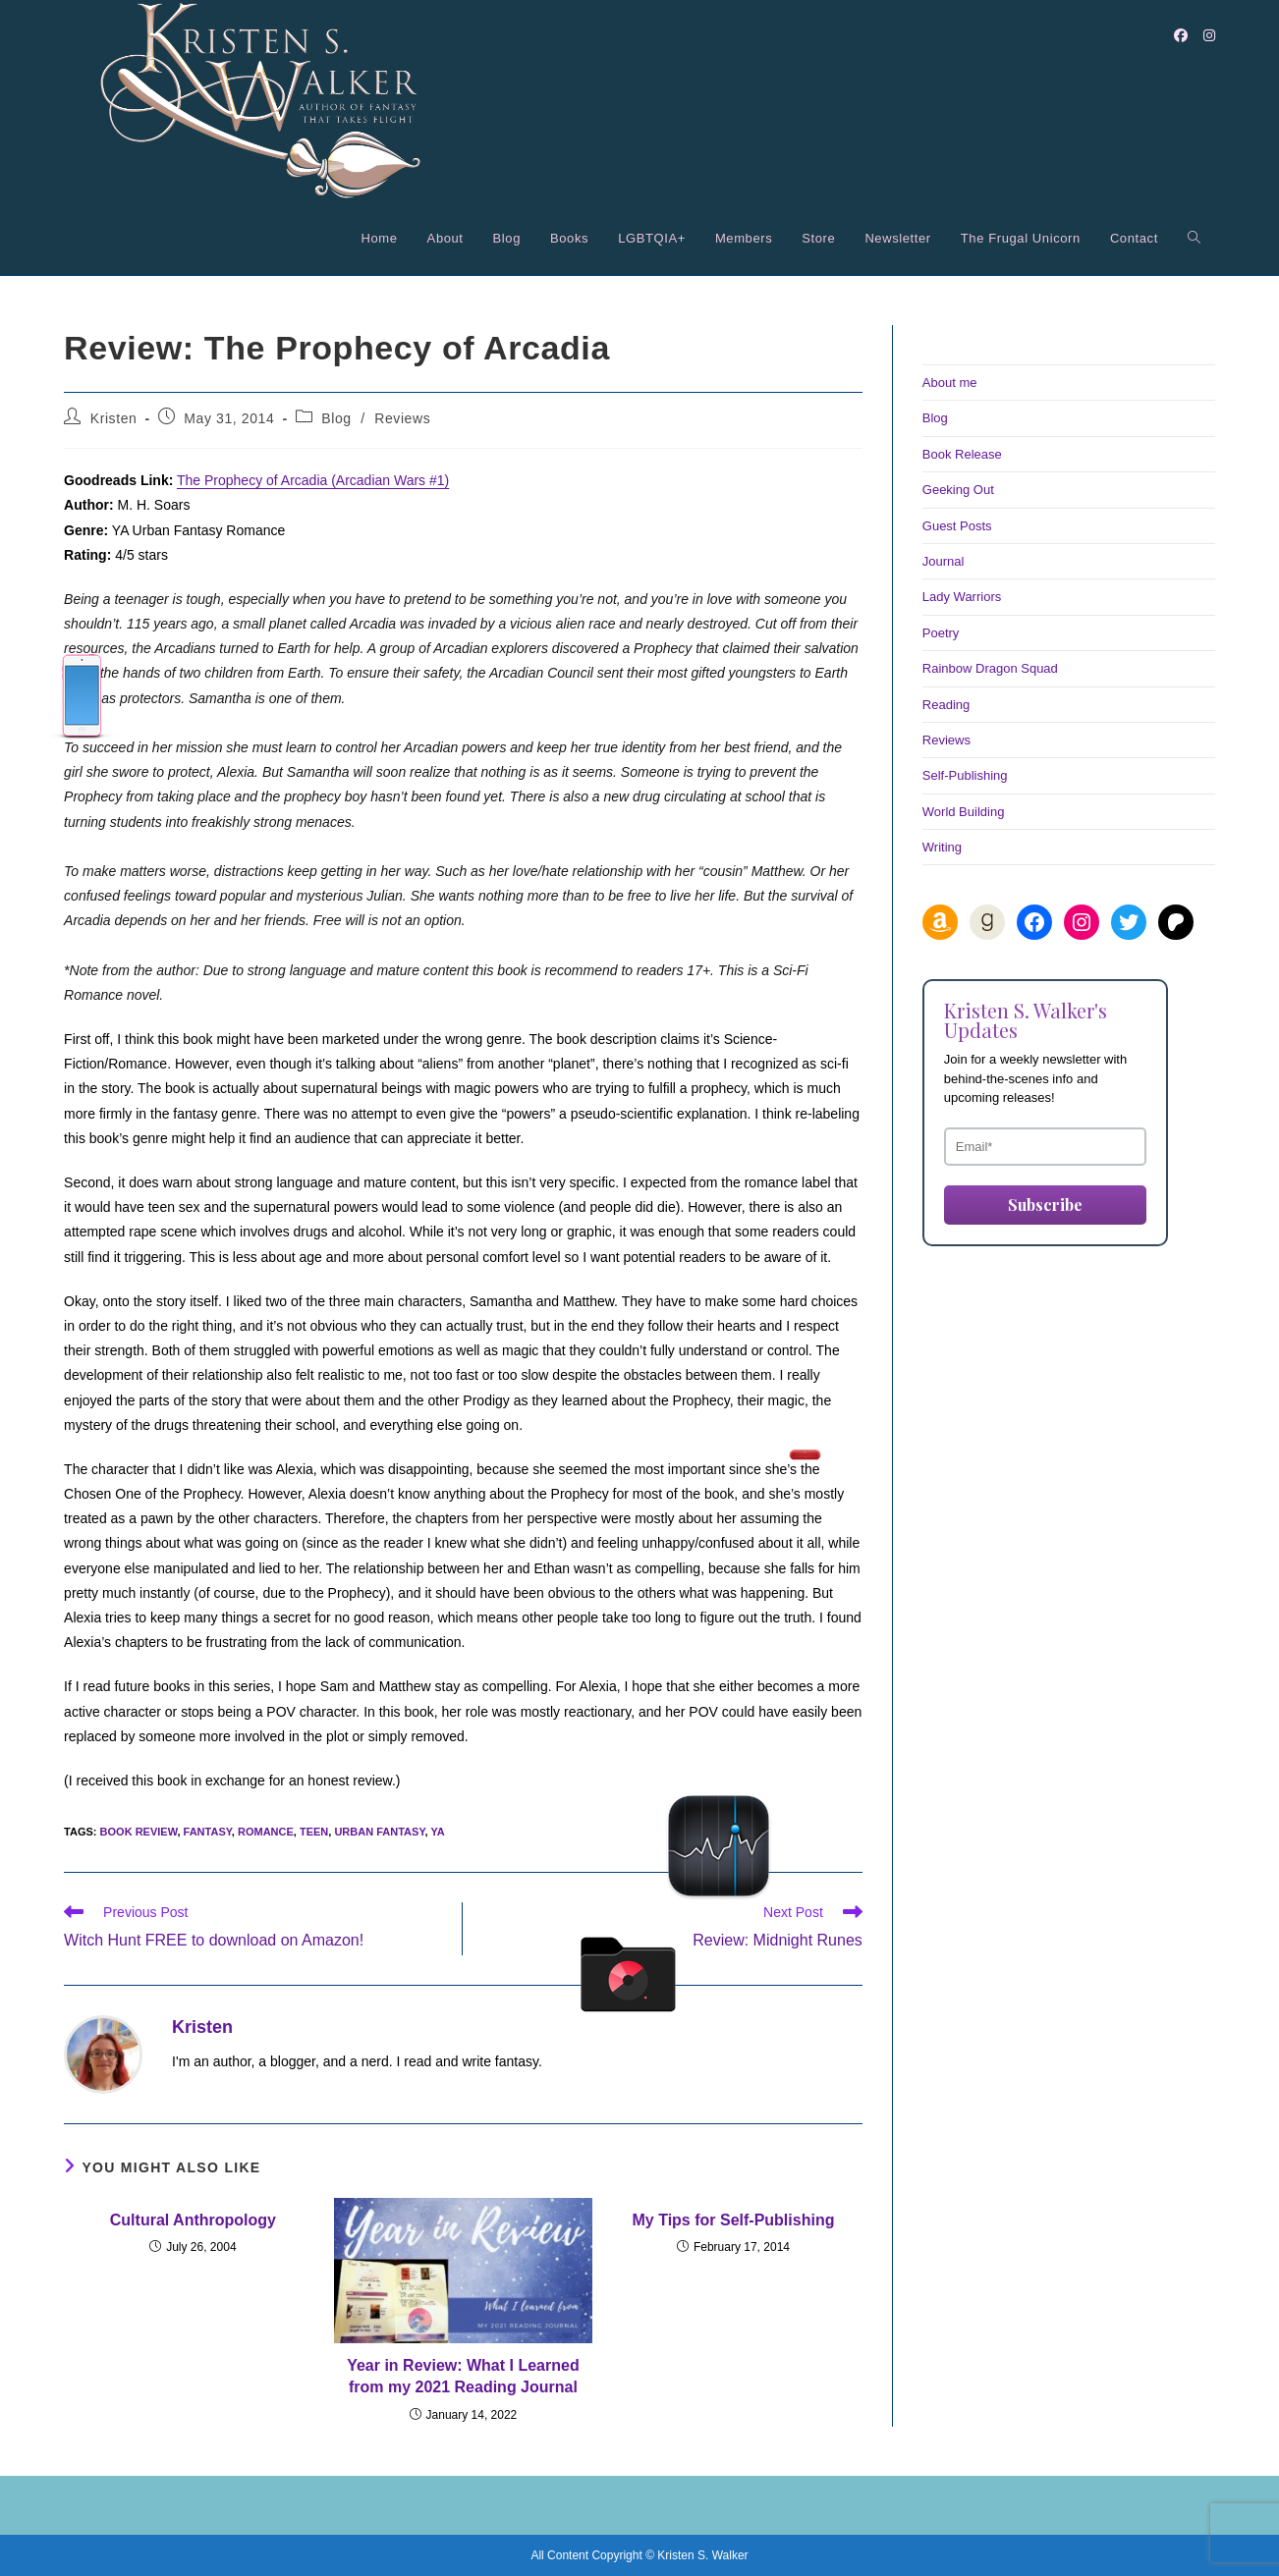  What do you see at coordinates (82, 696) in the screenshot?
I see `iPod Touch device connected` at bounding box center [82, 696].